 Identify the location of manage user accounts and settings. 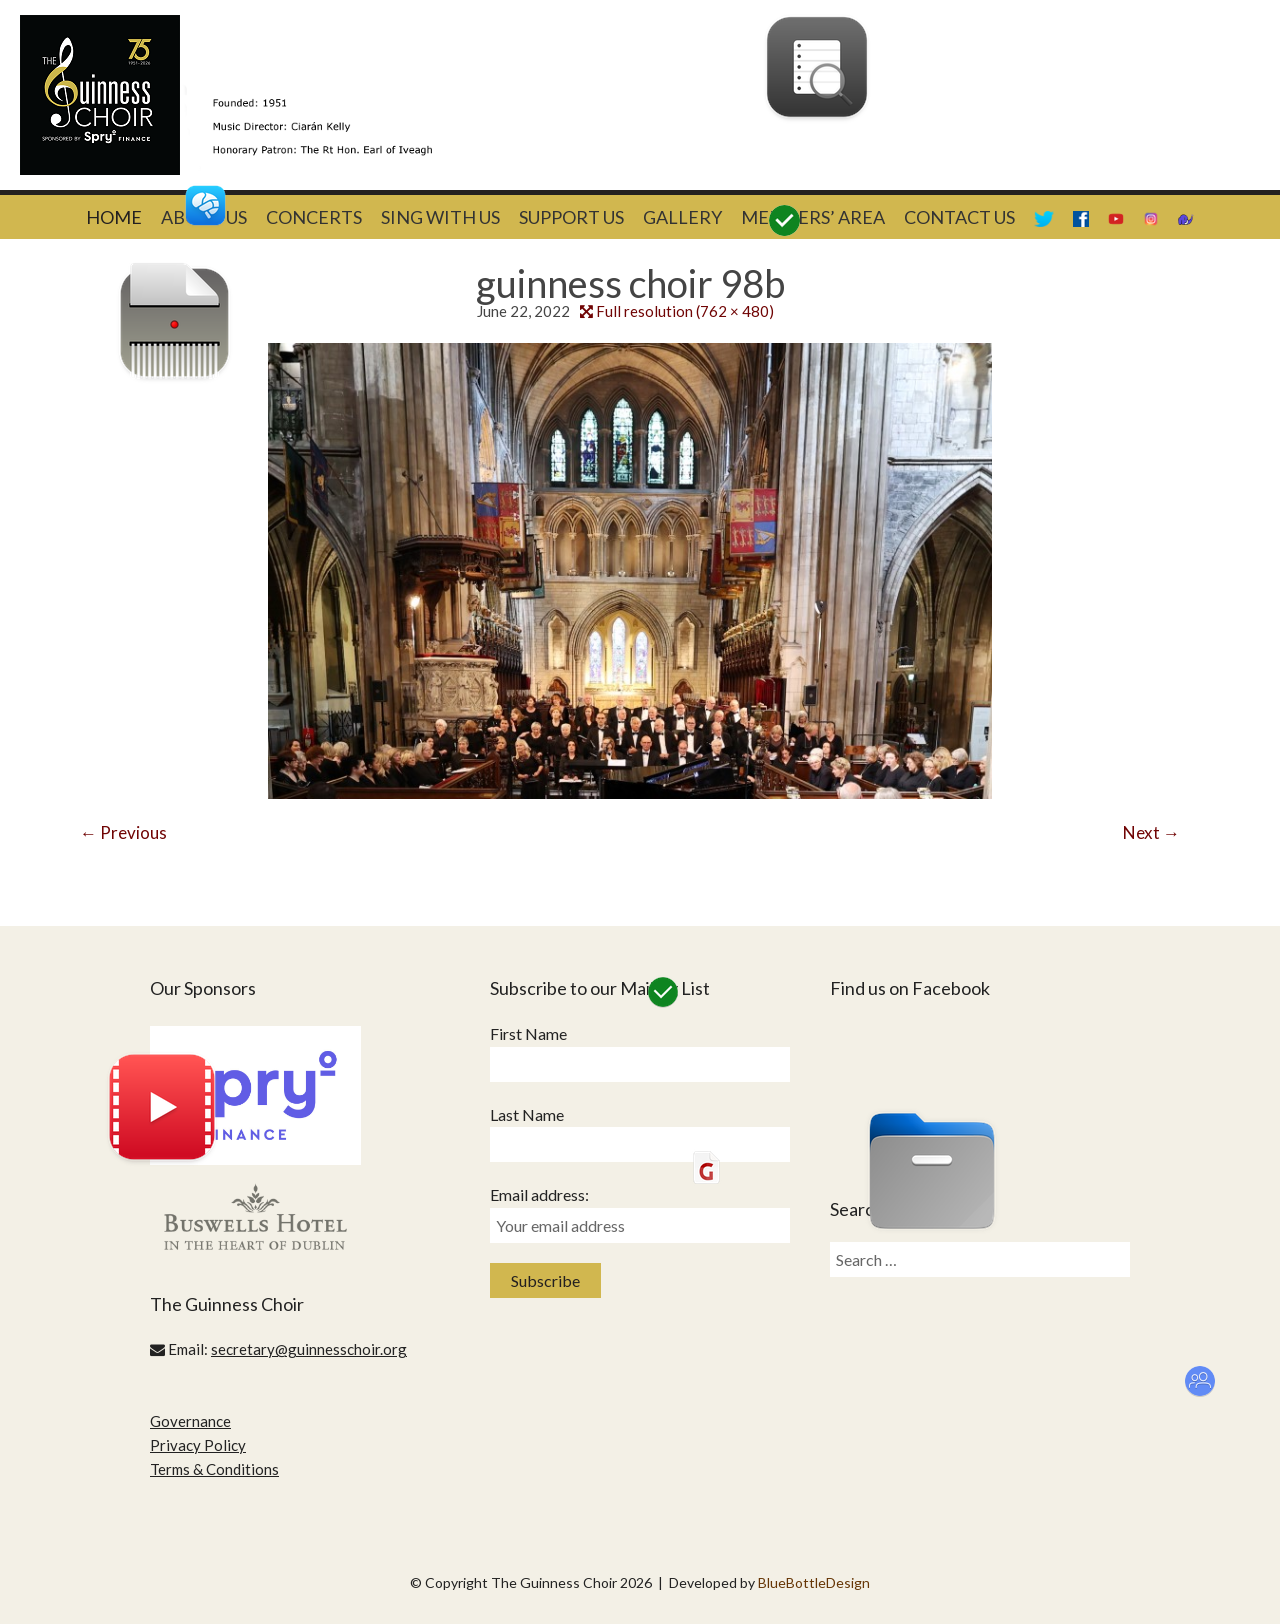
(1200, 1381).